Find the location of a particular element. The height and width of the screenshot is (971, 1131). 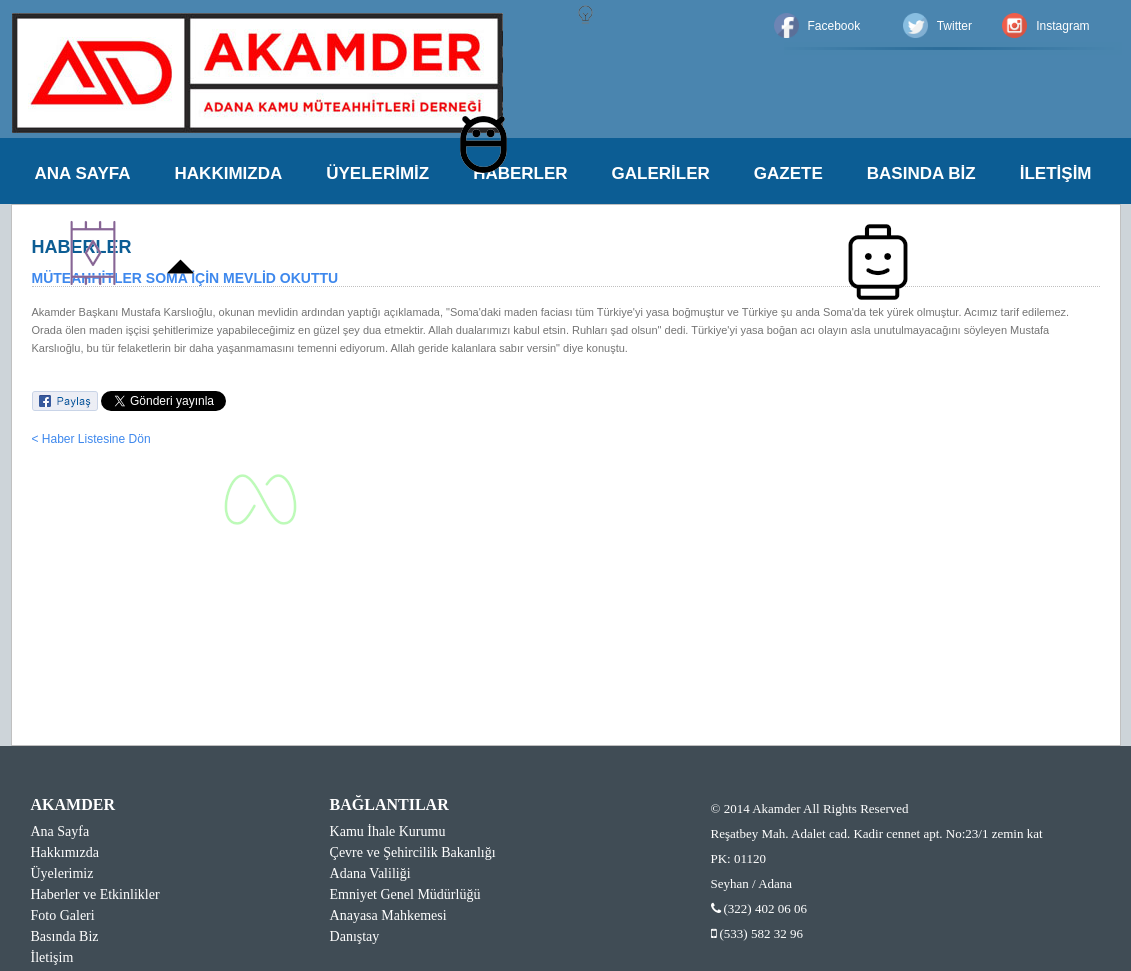

expand a collapsed section is located at coordinates (180, 266).